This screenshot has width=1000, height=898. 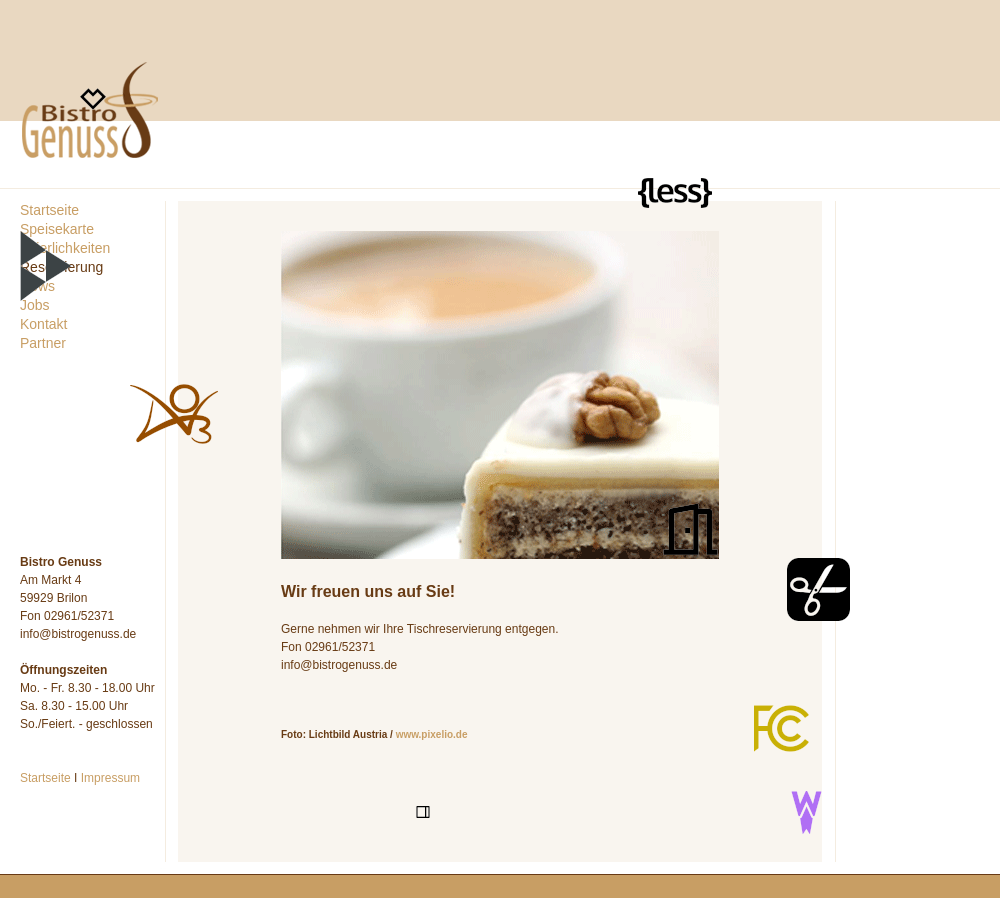 I want to click on federal communications commission logo, so click(x=781, y=728).